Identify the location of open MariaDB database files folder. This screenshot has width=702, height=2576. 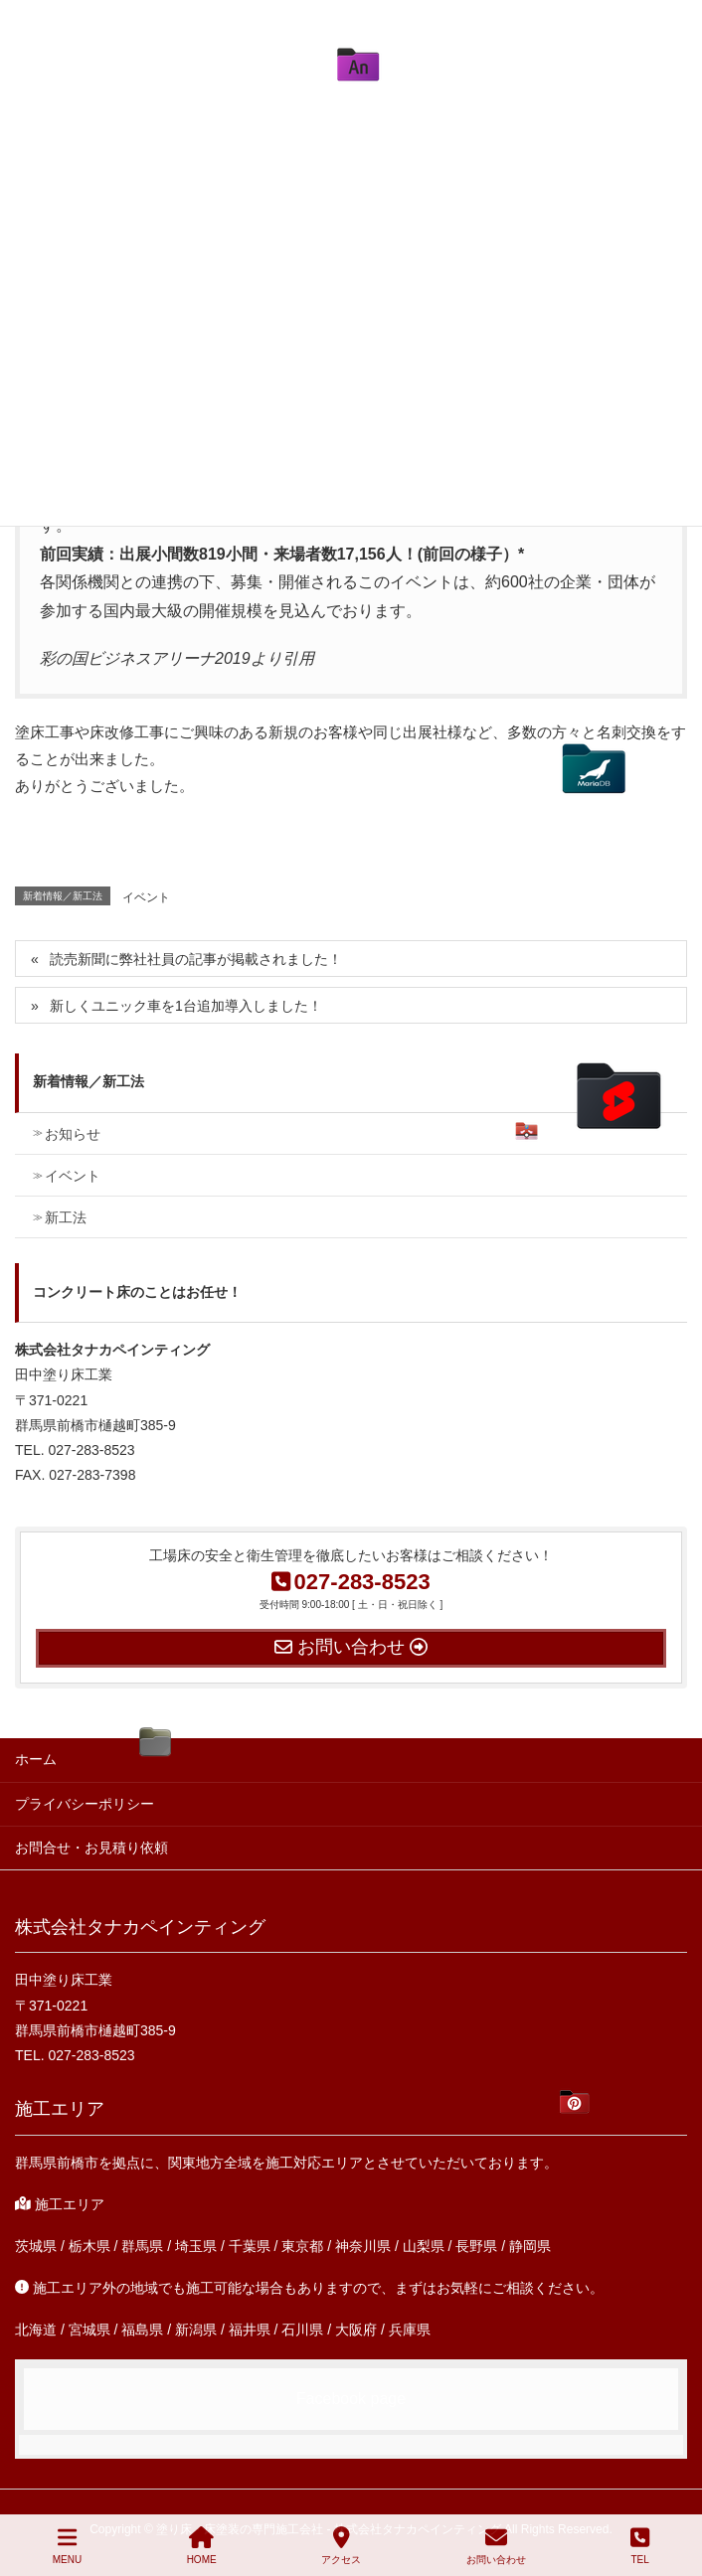
(594, 770).